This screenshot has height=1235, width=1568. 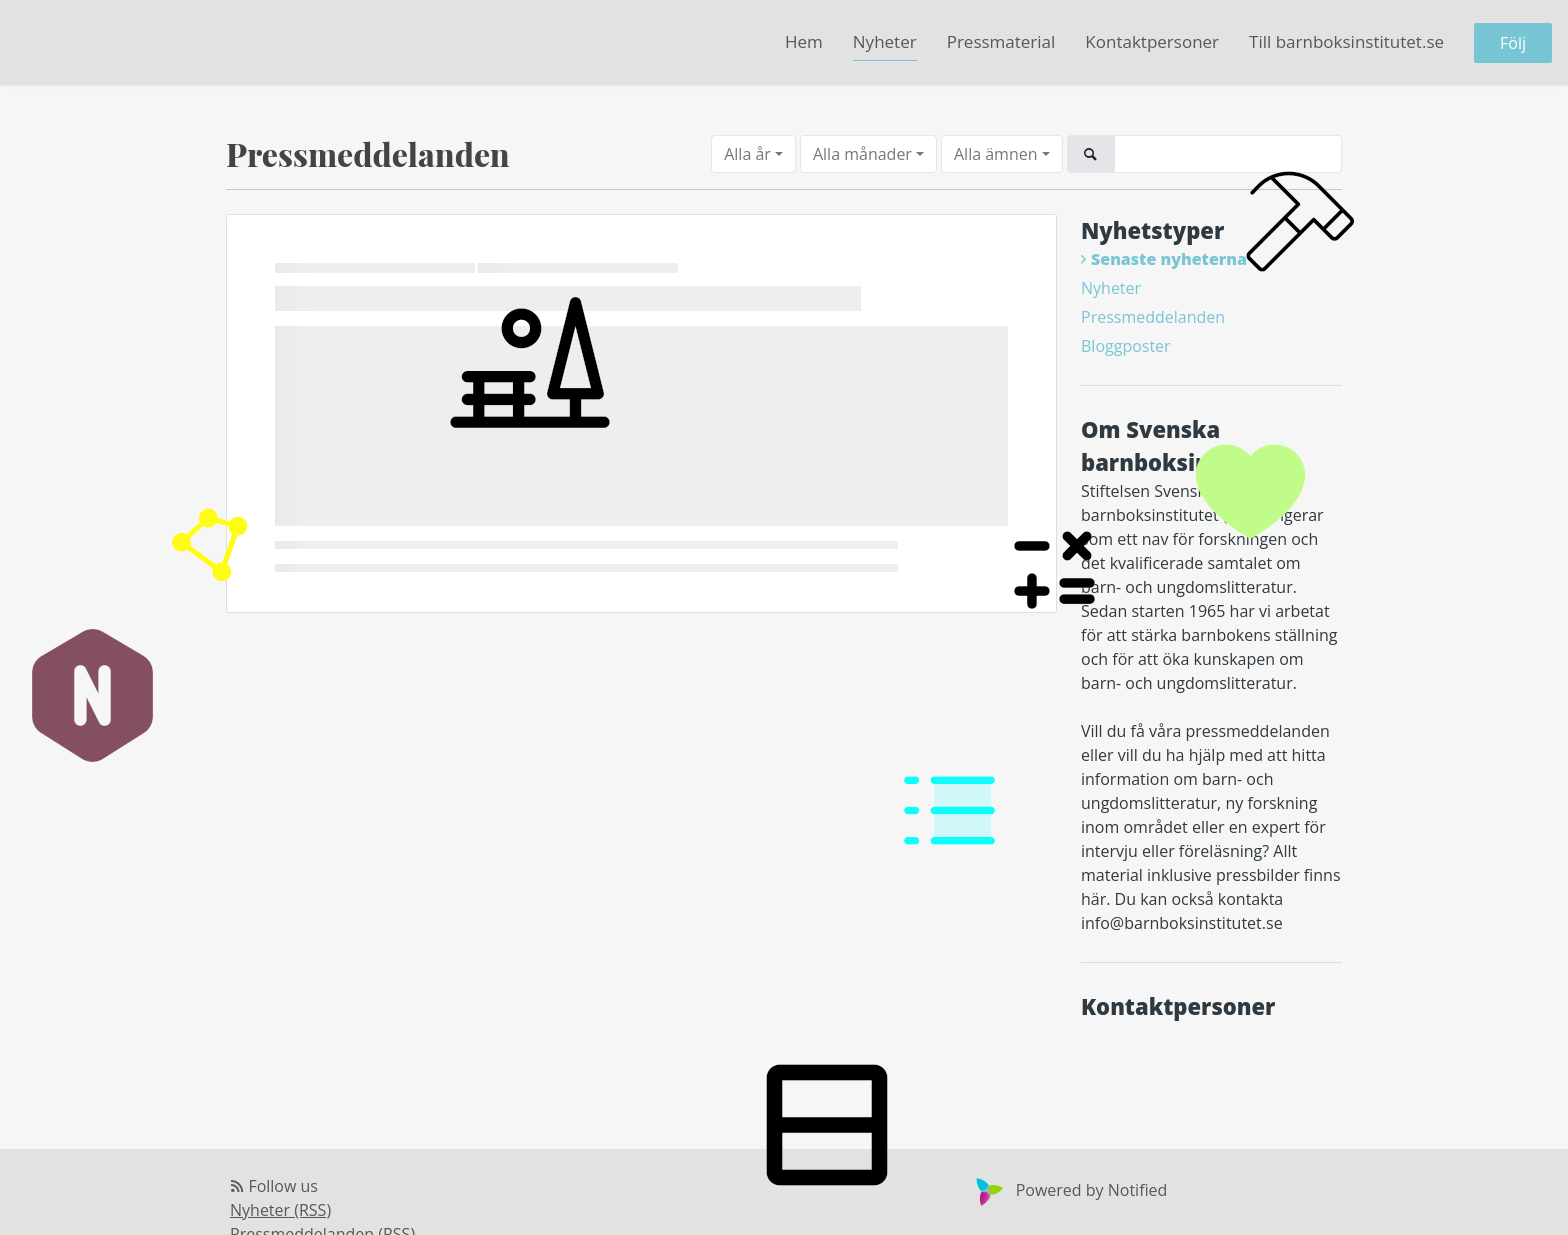 I want to click on open calculator, so click(x=1054, y=568).